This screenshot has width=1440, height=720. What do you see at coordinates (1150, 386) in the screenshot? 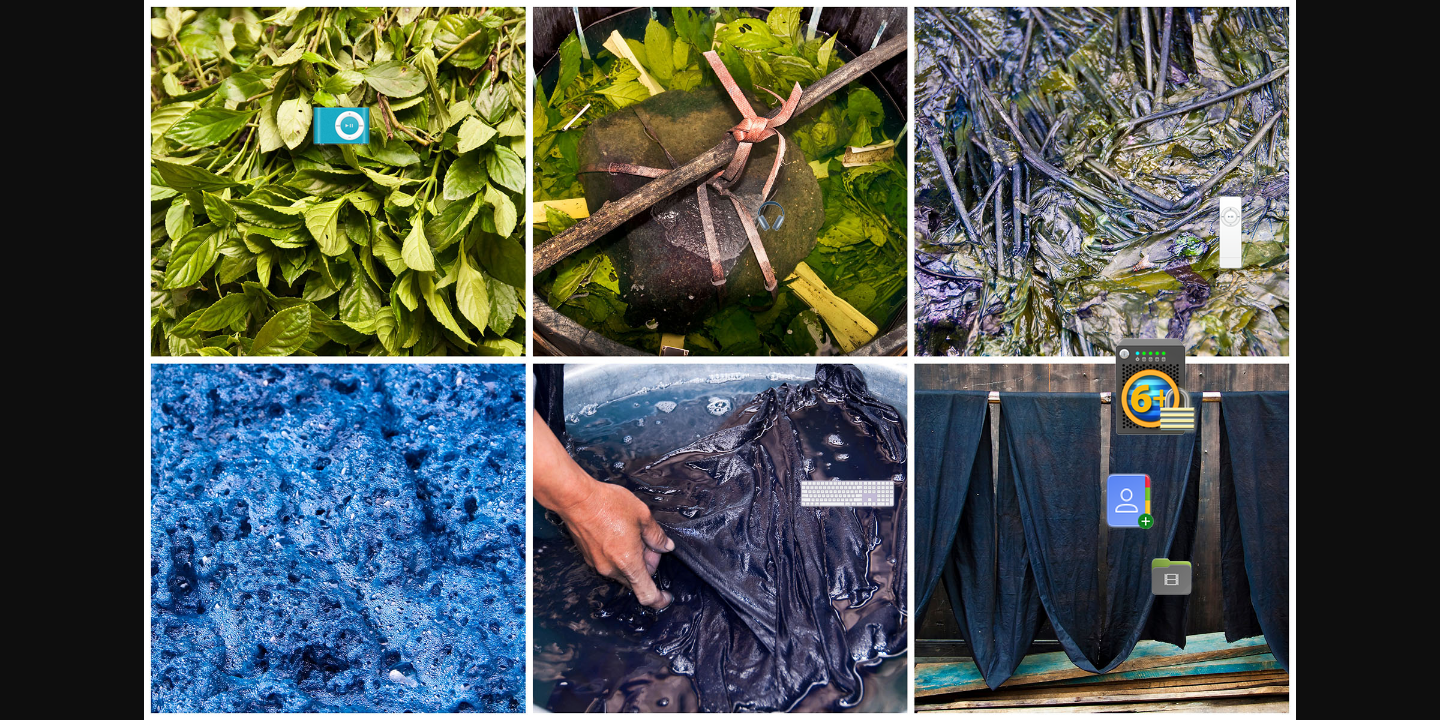
I see `locked RAID 6+ storage array` at bounding box center [1150, 386].